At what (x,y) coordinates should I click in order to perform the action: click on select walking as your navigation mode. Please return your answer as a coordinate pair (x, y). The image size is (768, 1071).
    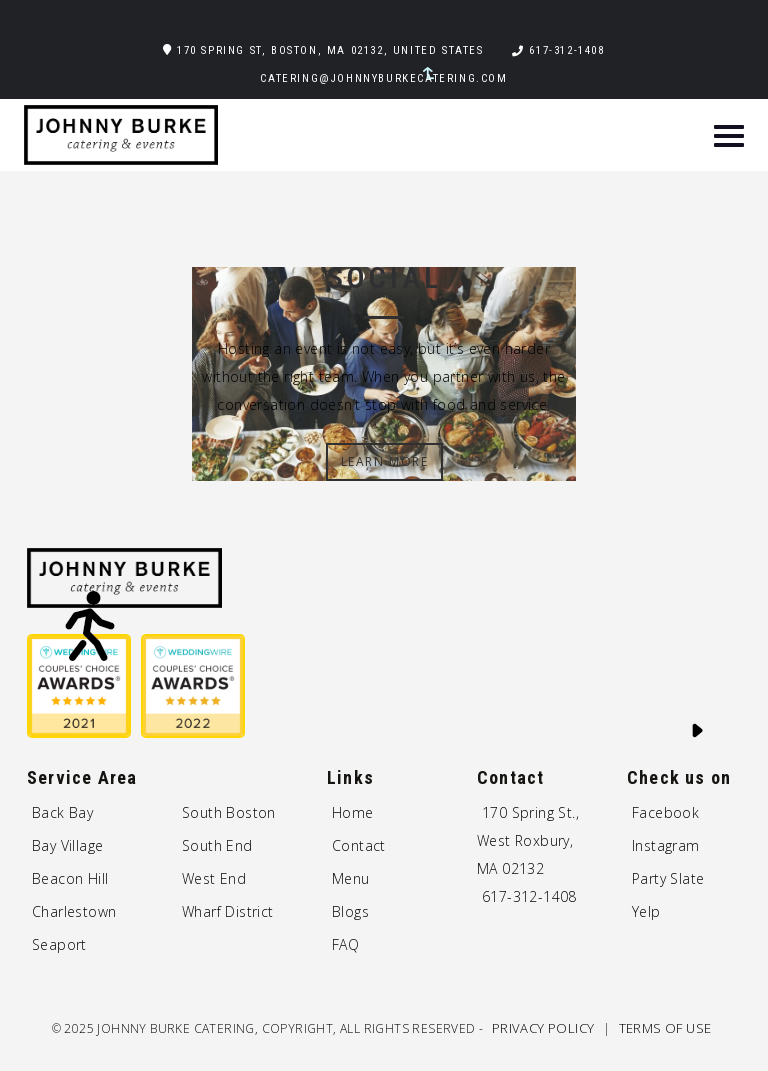
    Looking at the image, I should click on (90, 626).